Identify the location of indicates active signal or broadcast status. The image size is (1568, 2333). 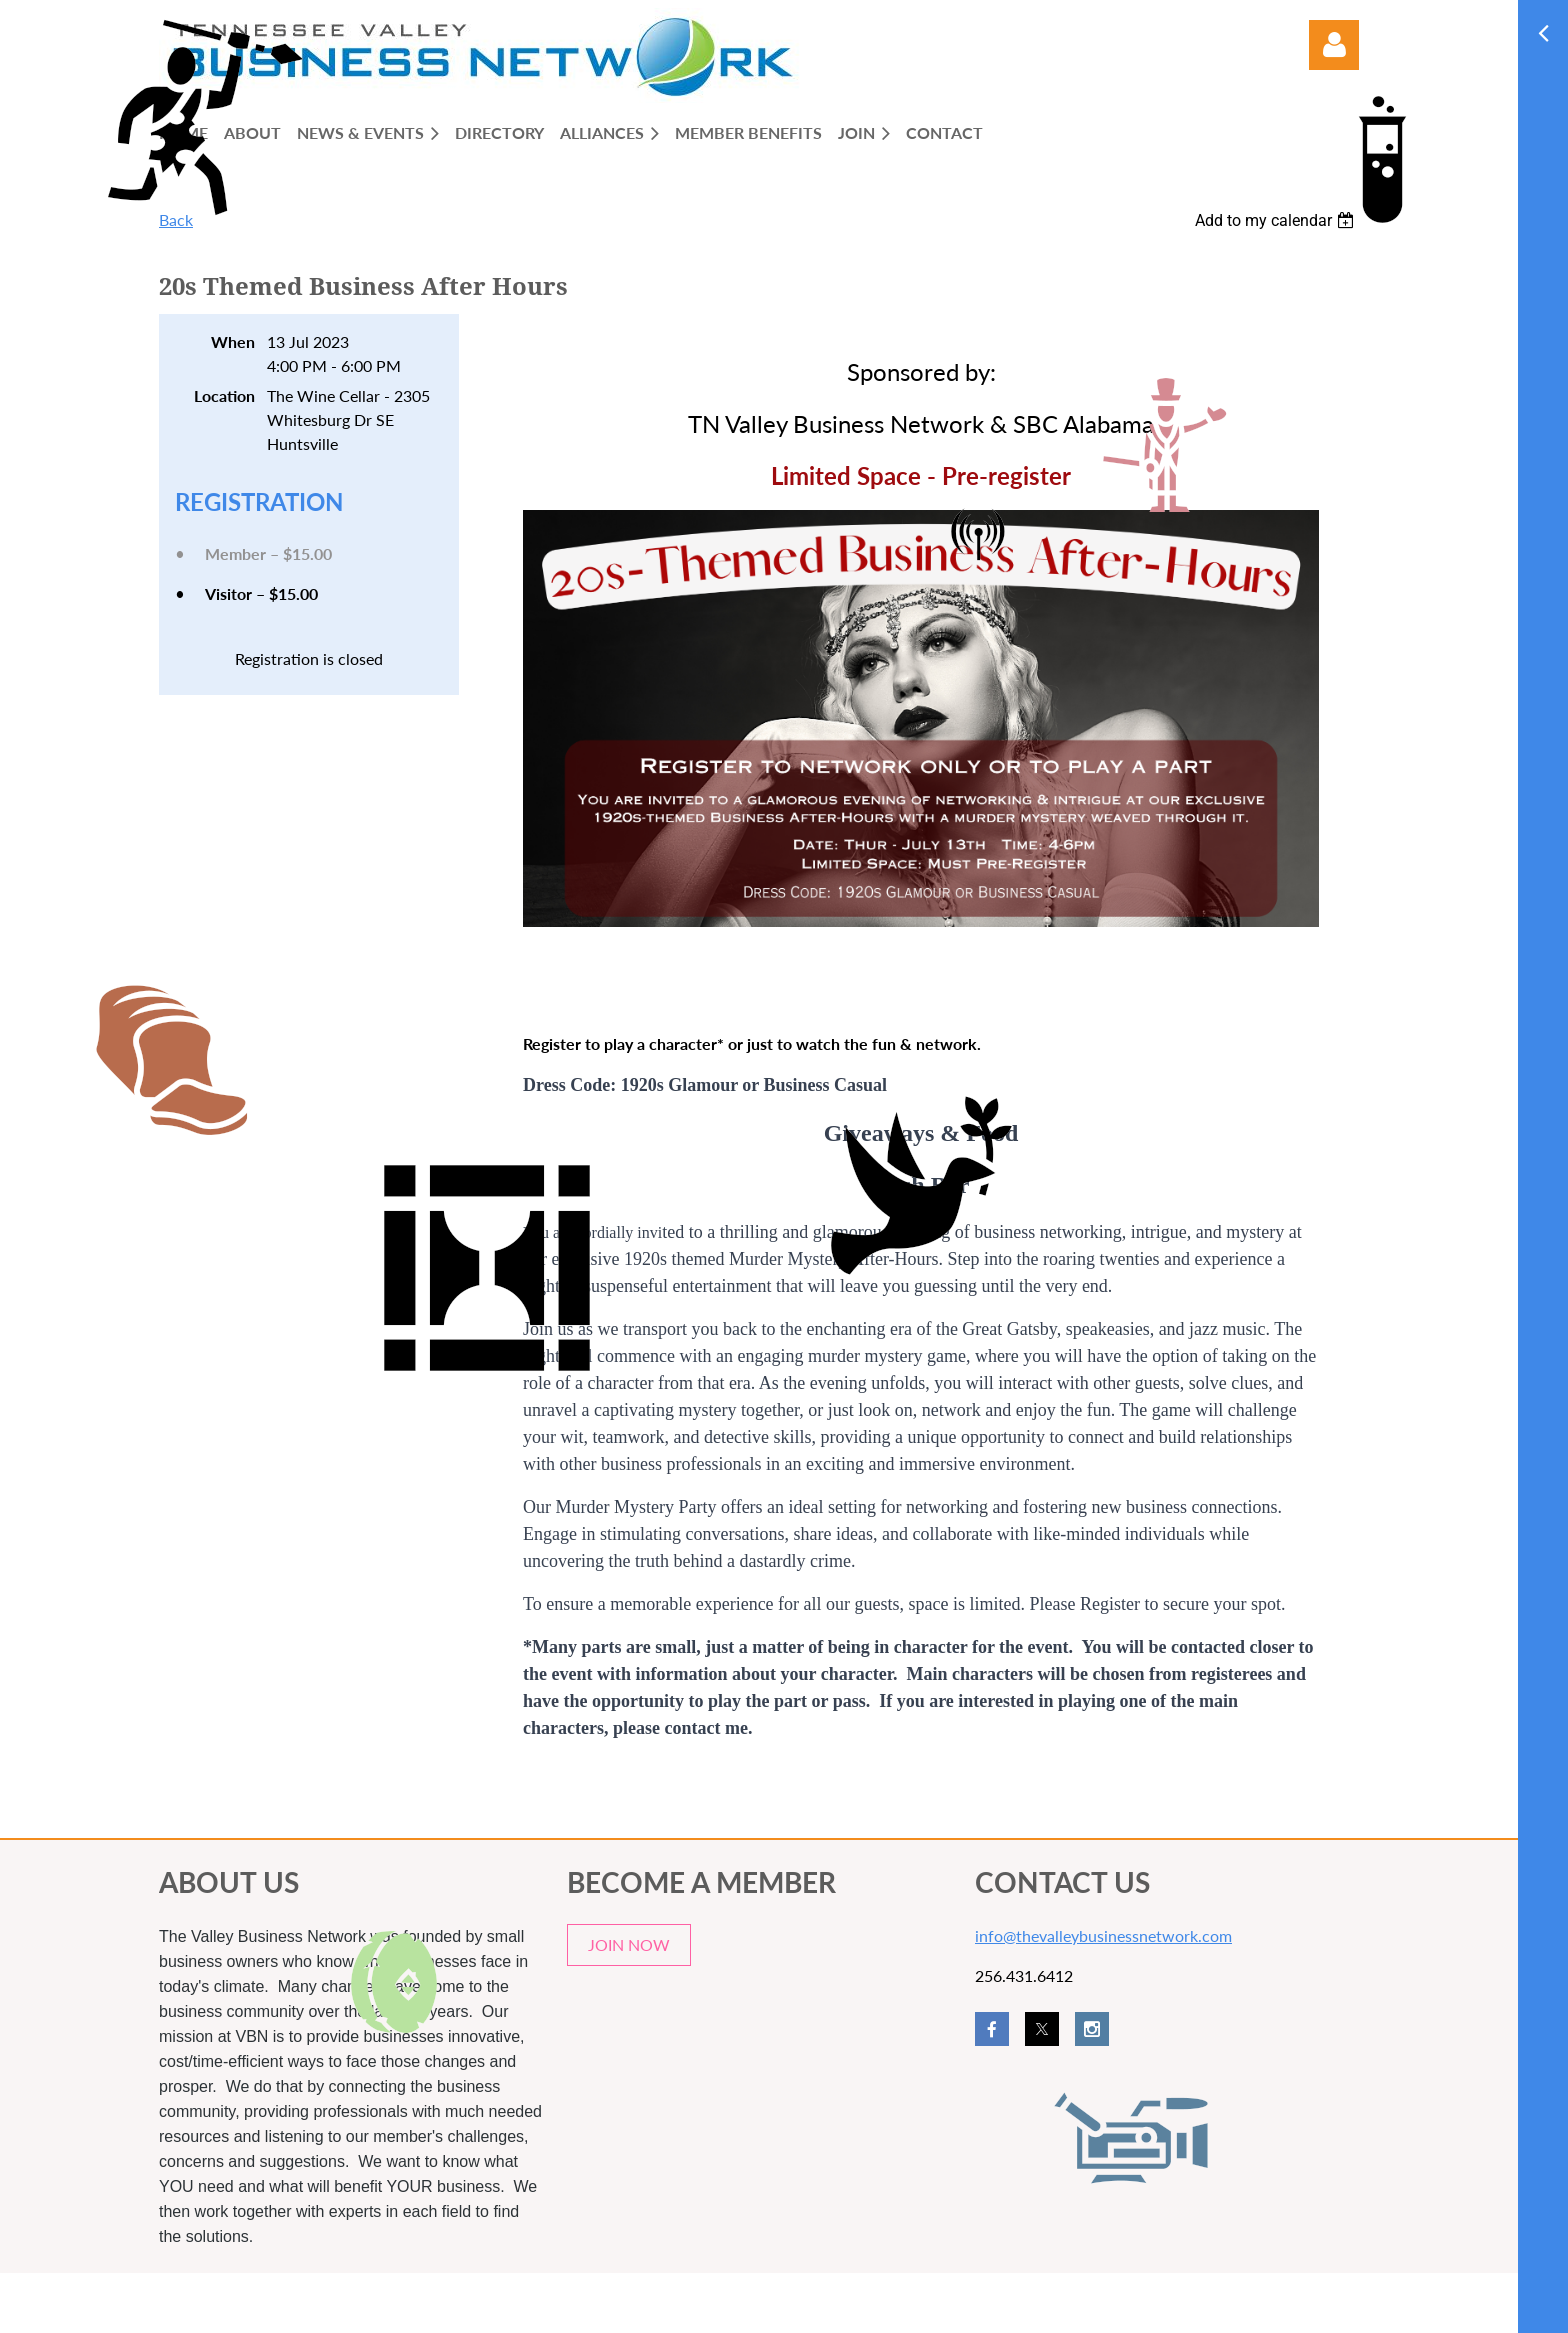
(978, 533).